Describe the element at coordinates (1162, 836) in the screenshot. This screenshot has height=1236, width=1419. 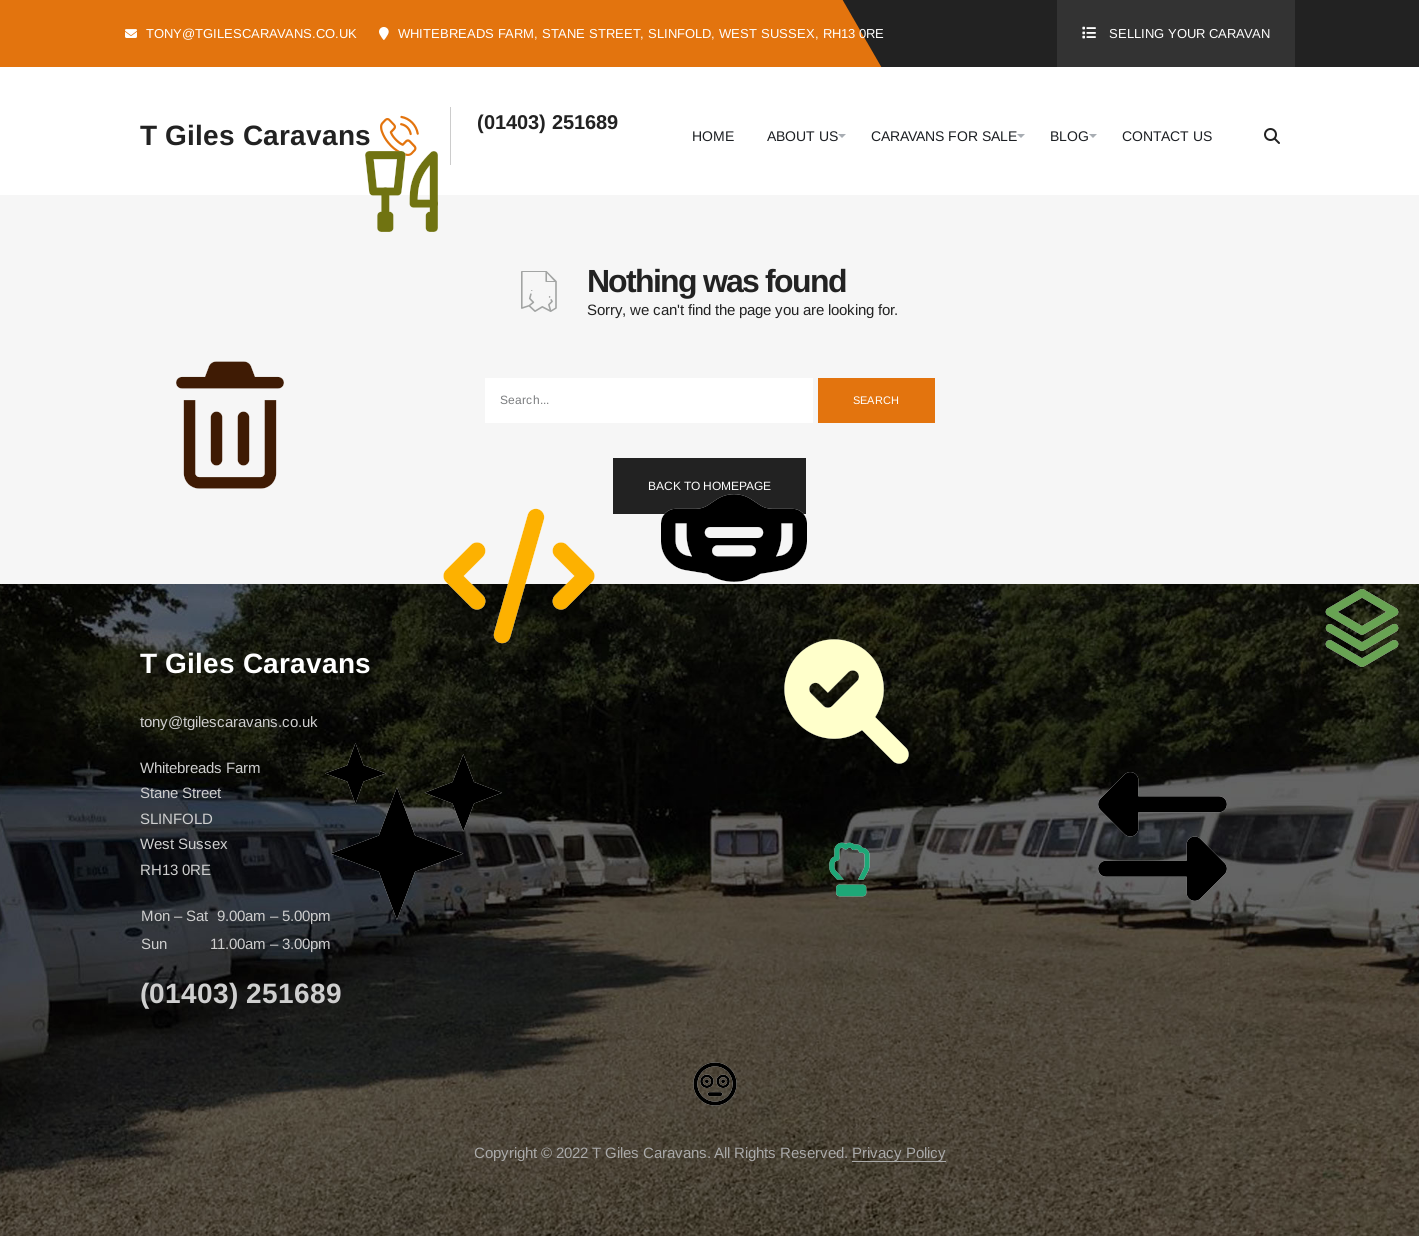
I see `resize or adjust width horizontally` at that location.